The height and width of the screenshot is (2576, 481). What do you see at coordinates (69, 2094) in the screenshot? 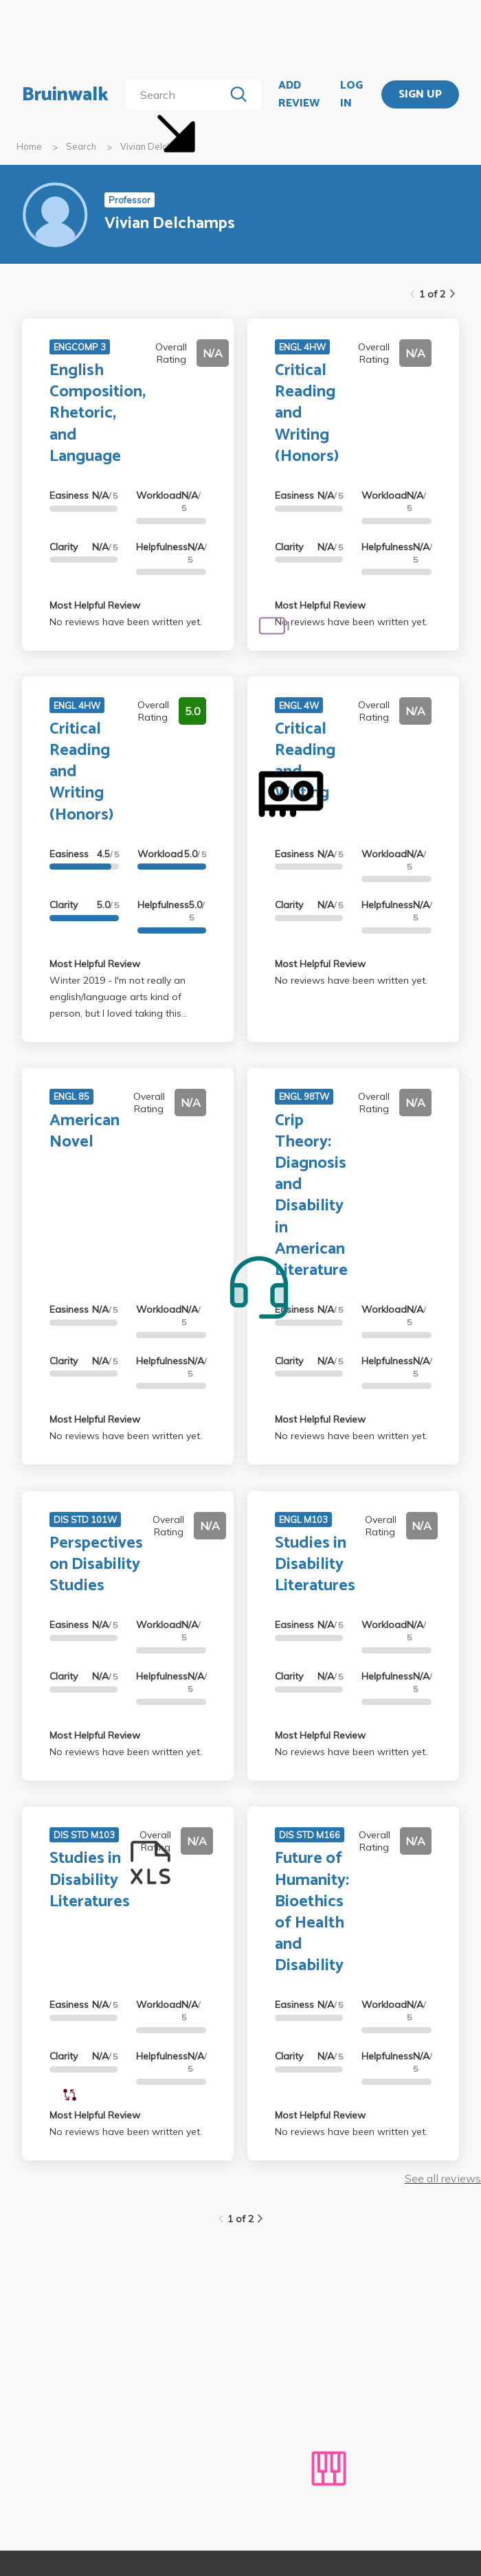
I see `view code differences between branches` at bounding box center [69, 2094].